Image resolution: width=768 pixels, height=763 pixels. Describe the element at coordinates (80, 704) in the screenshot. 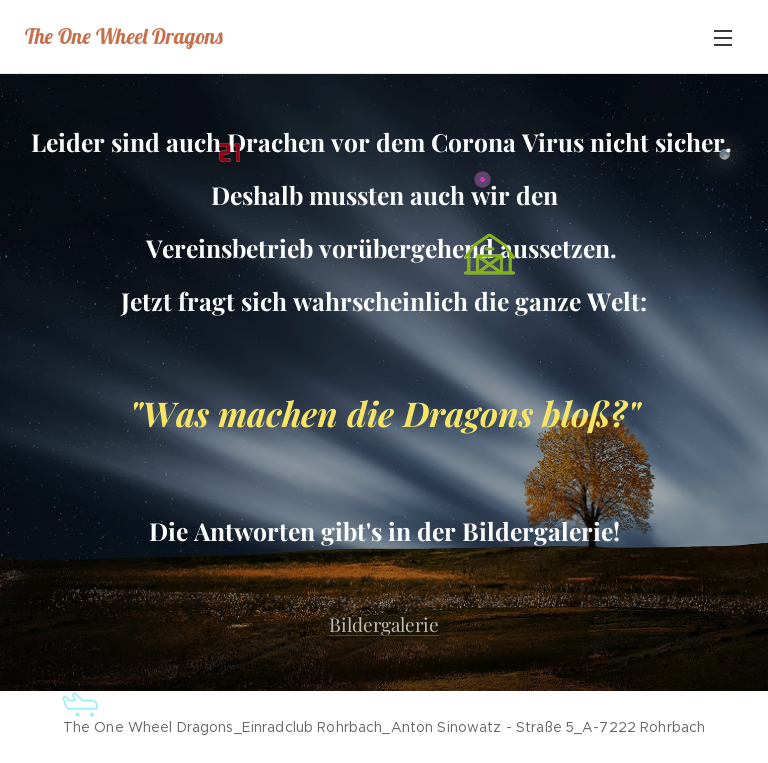

I see `indicates flight is taxiing on runway` at that location.